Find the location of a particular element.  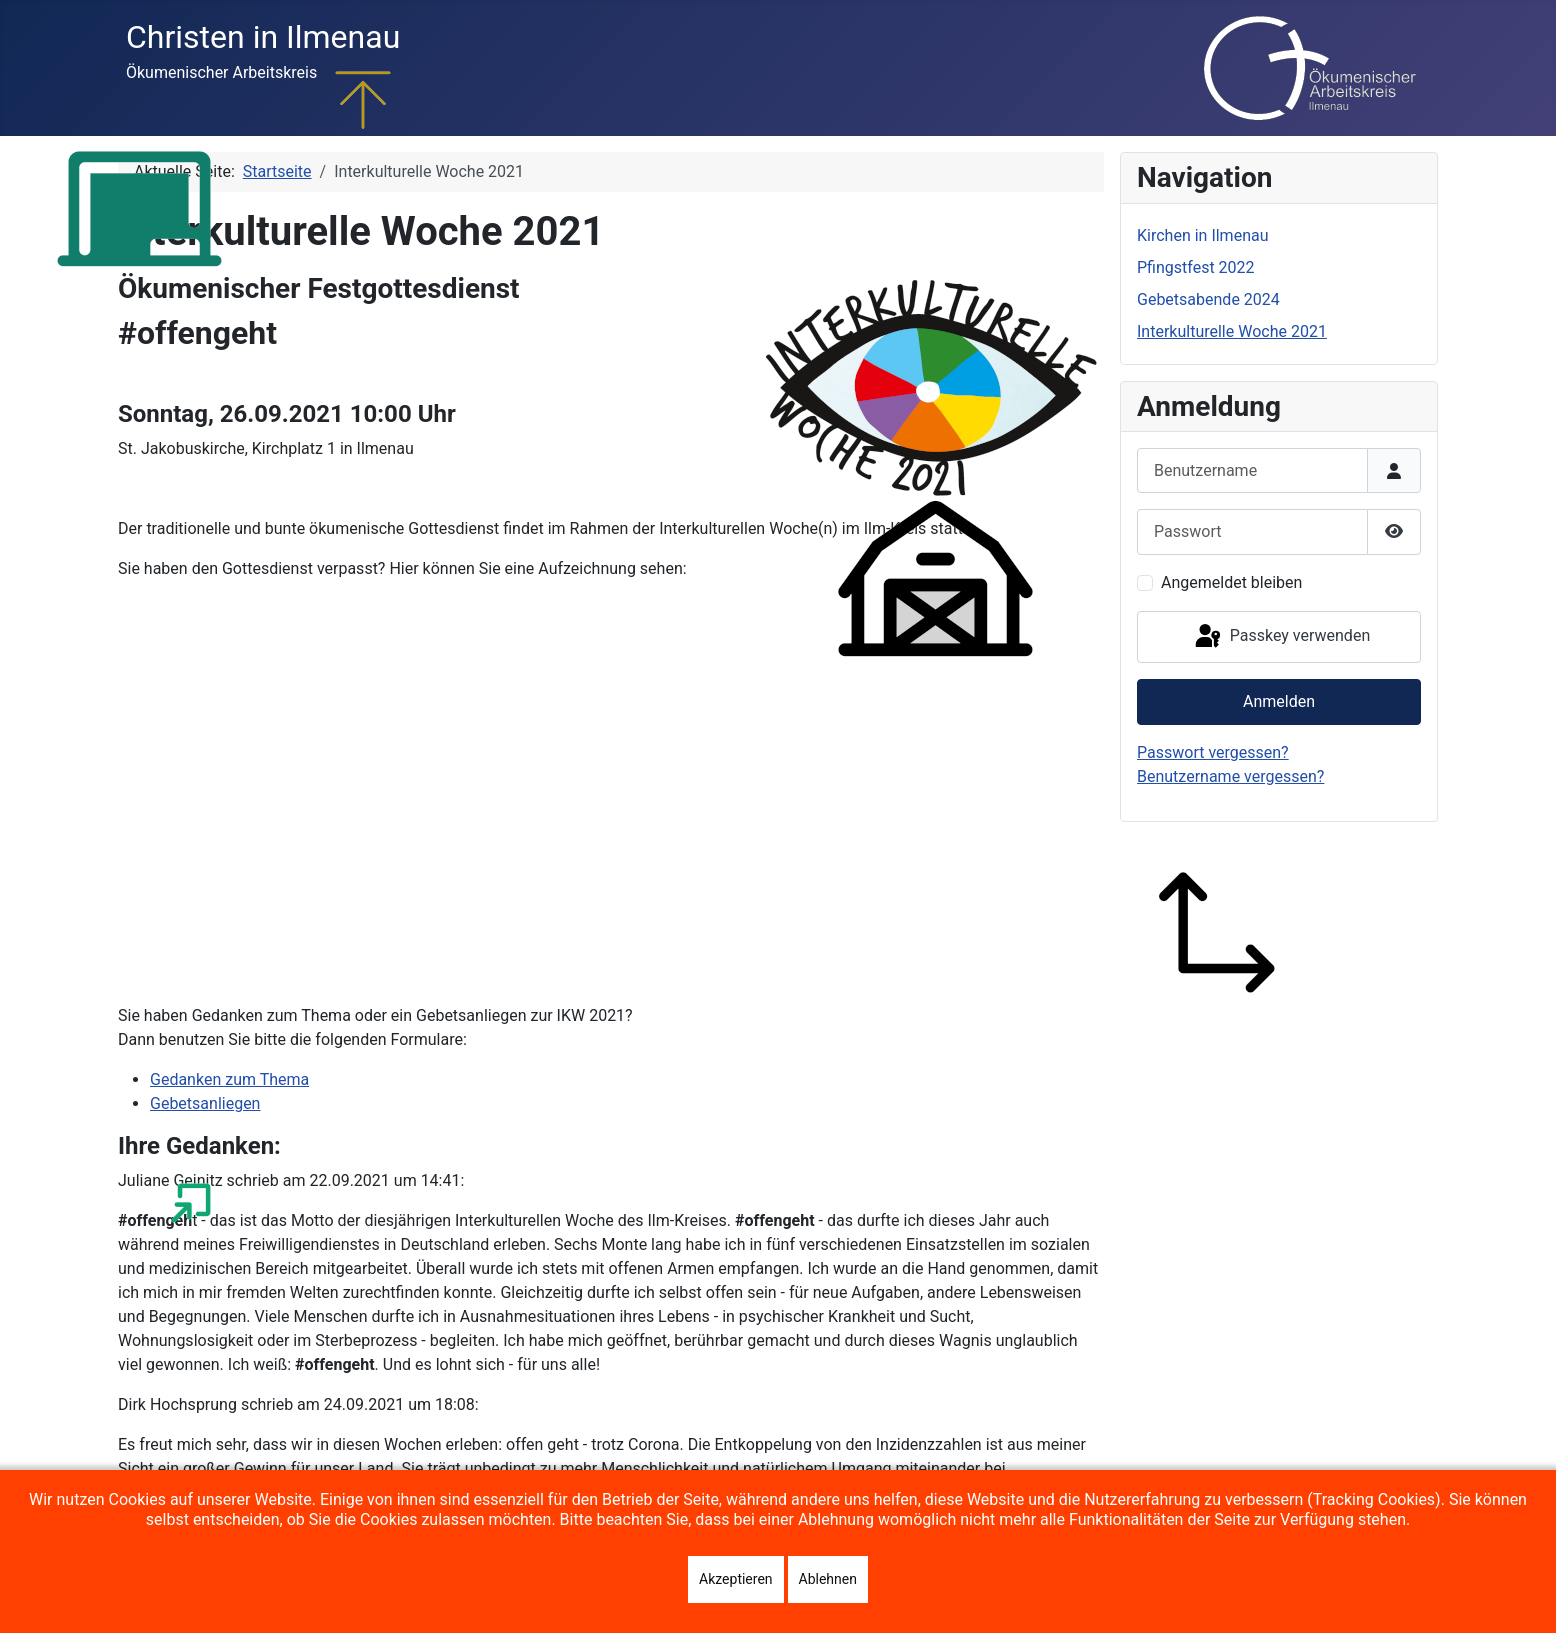

open in new window is located at coordinates (191, 1203).